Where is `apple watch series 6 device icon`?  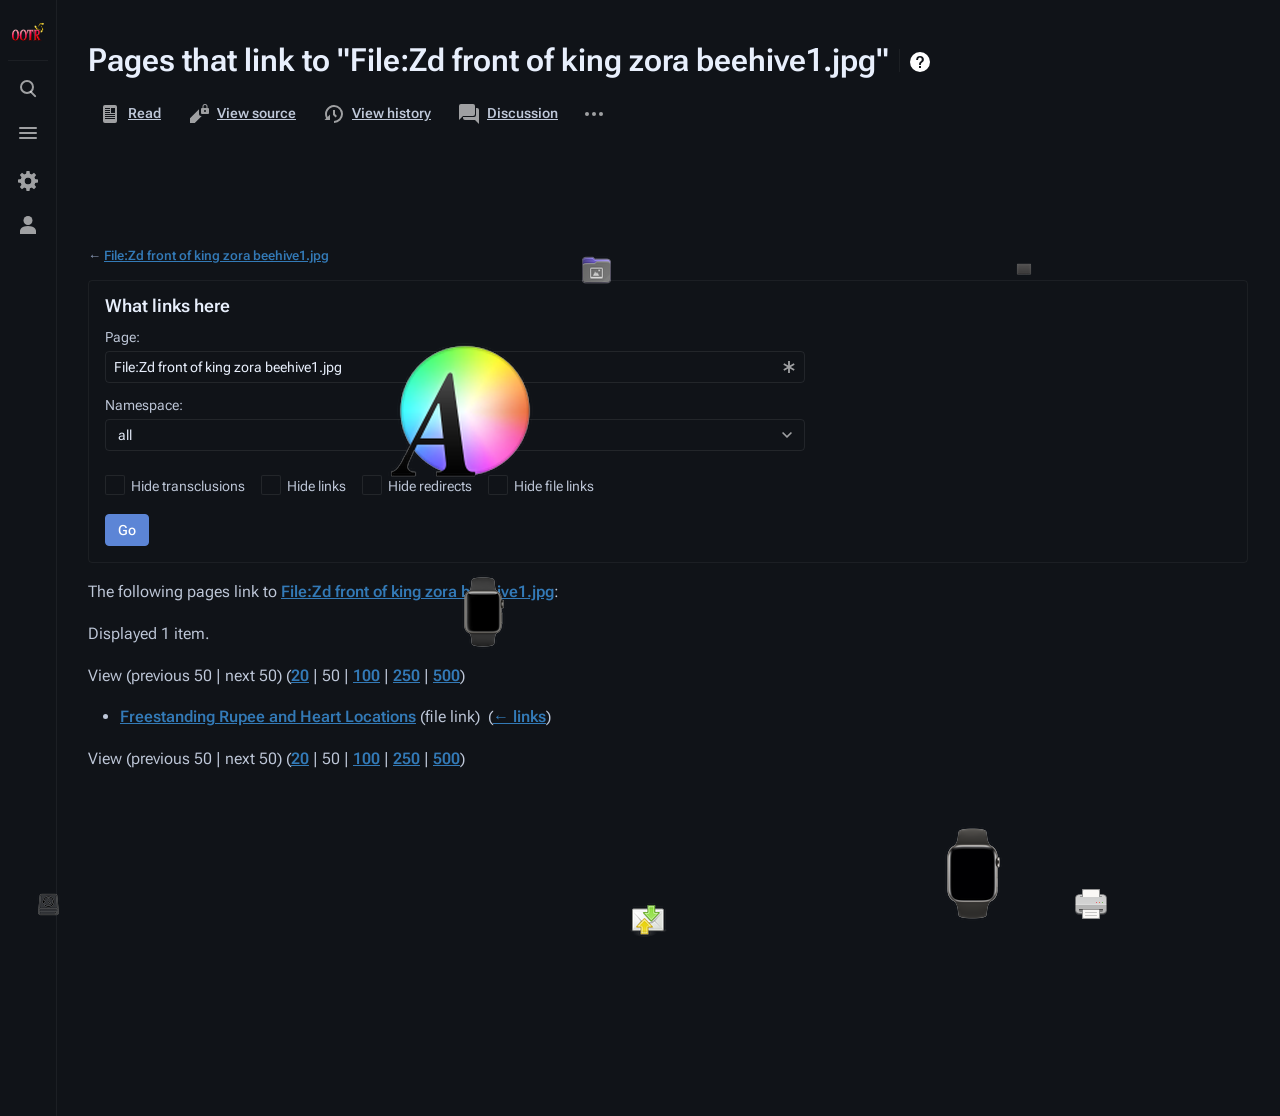
apple watch series 6 device icon is located at coordinates (972, 873).